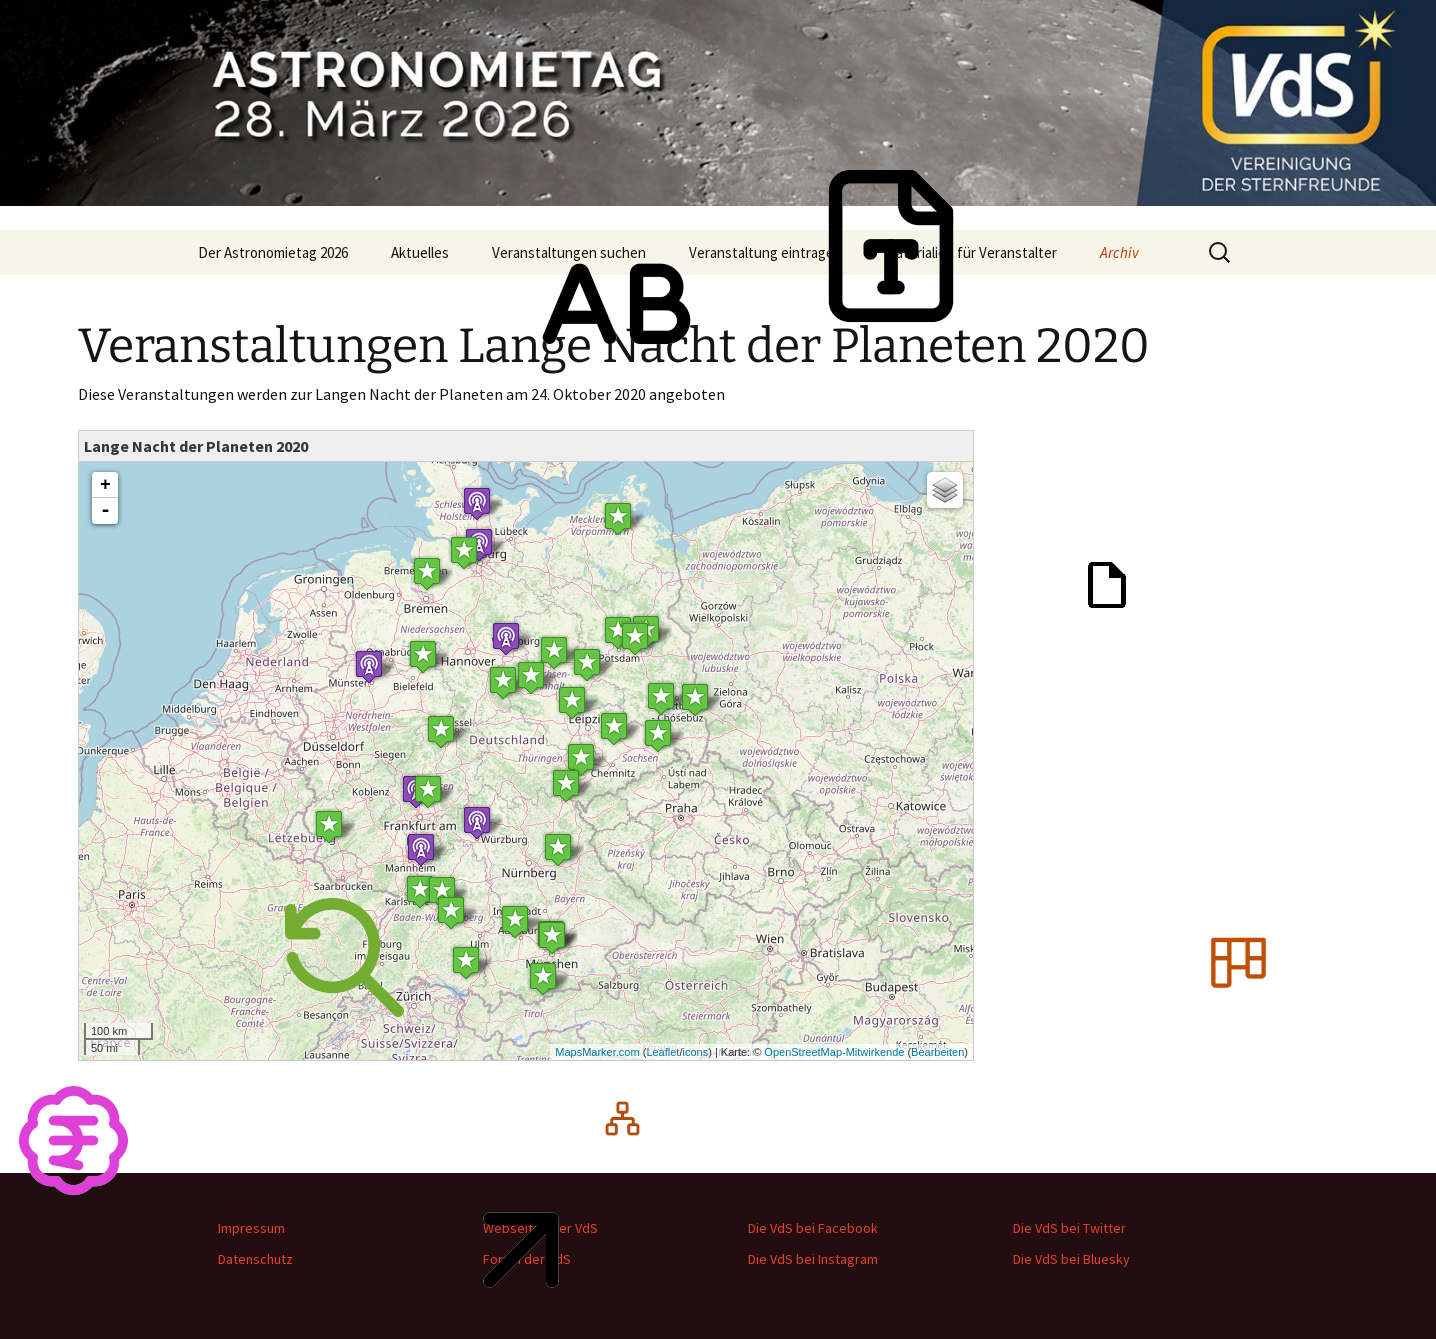 This screenshot has width=1436, height=1339. What do you see at coordinates (616, 310) in the screenshot?
I see `toggle uppercase text formatting` at bounding box center [616, 310].